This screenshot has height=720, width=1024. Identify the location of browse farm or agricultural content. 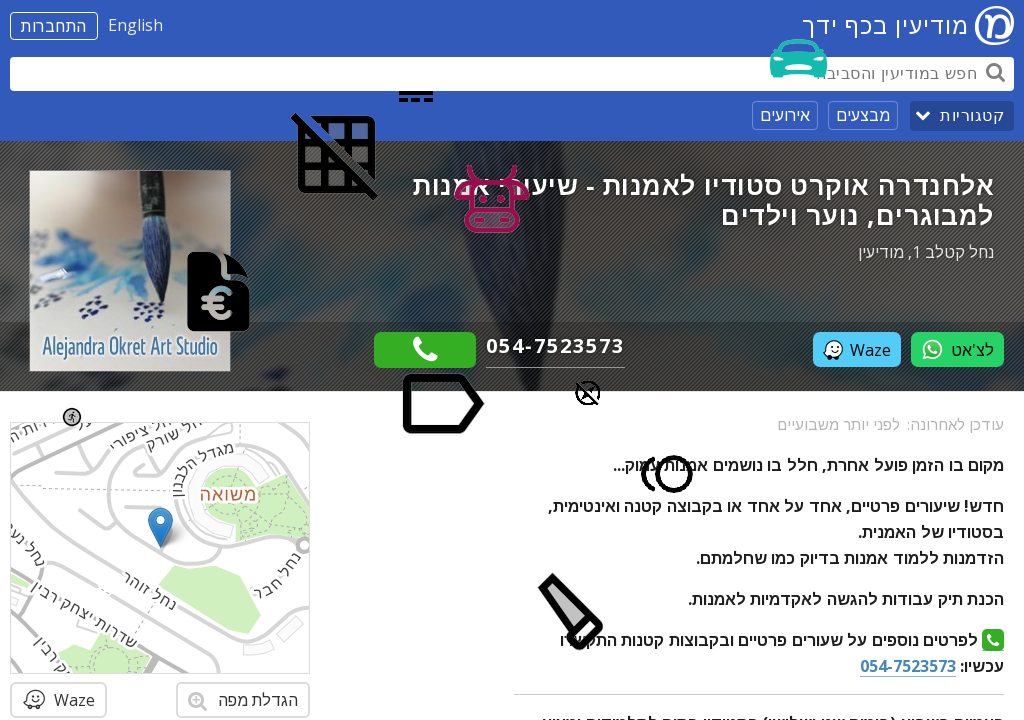
(492, 200).